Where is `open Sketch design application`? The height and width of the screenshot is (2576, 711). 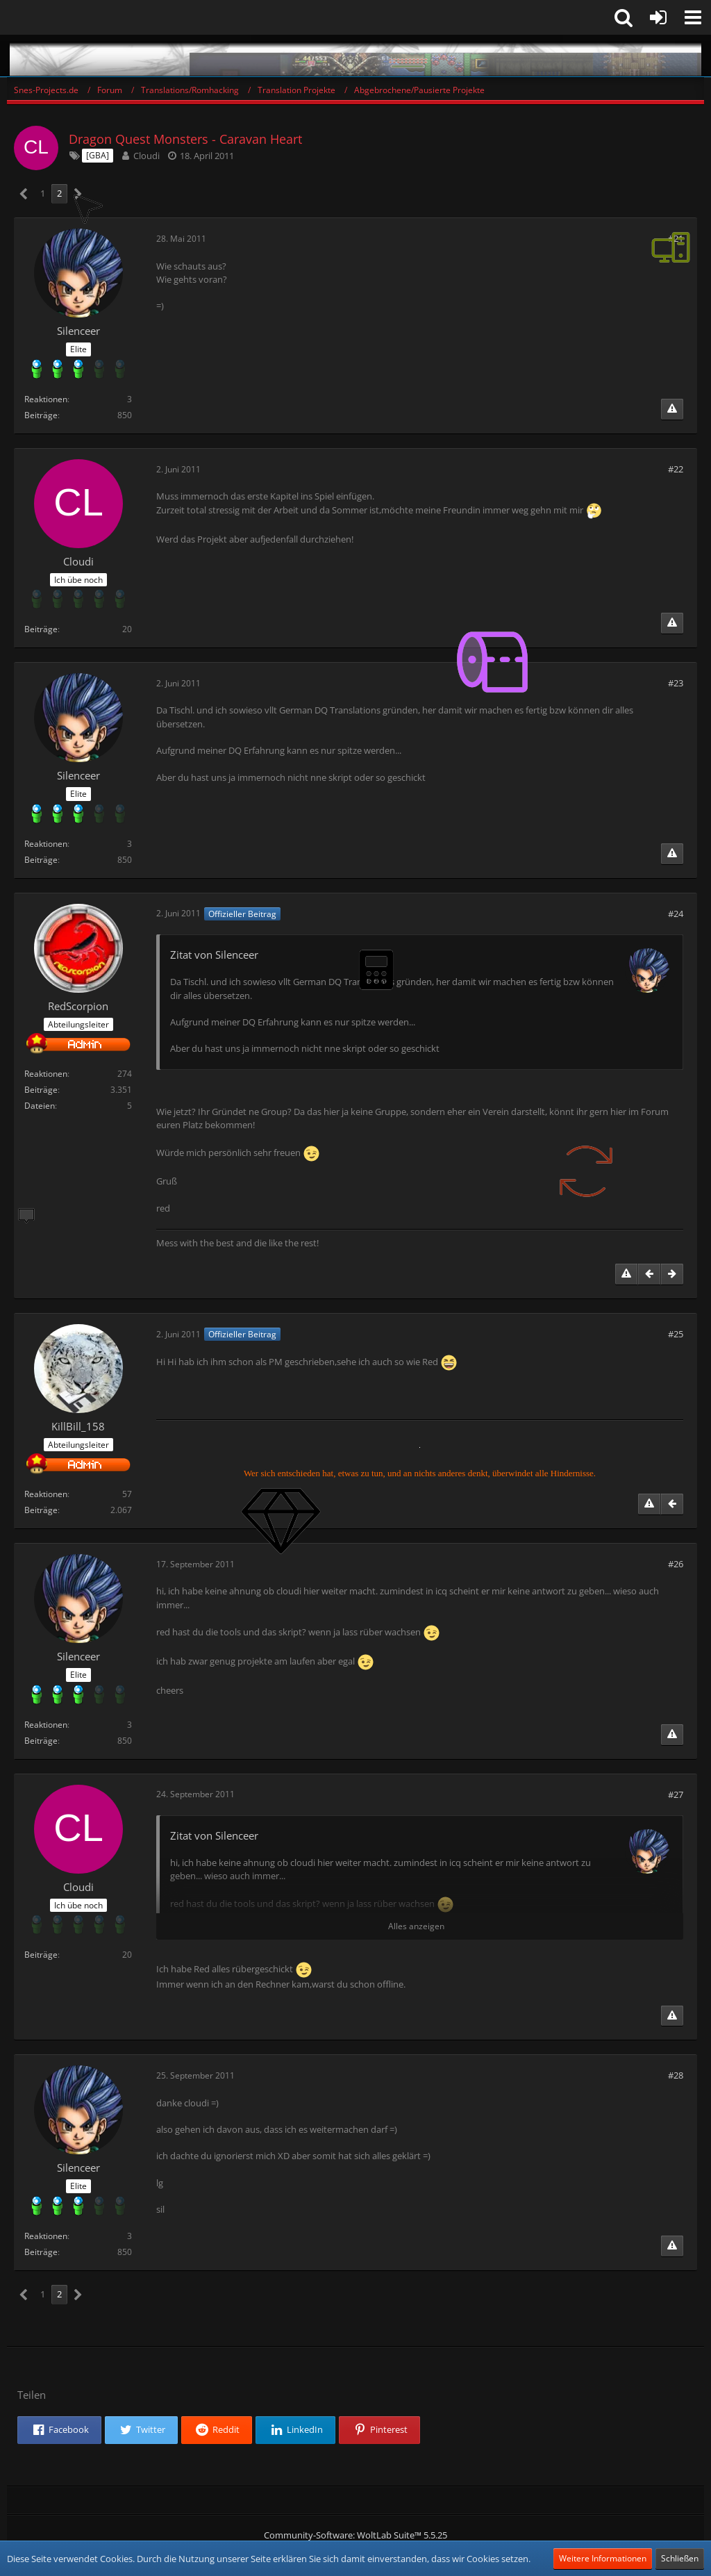
open Sketch design application is located at coordinates (281, 1519).